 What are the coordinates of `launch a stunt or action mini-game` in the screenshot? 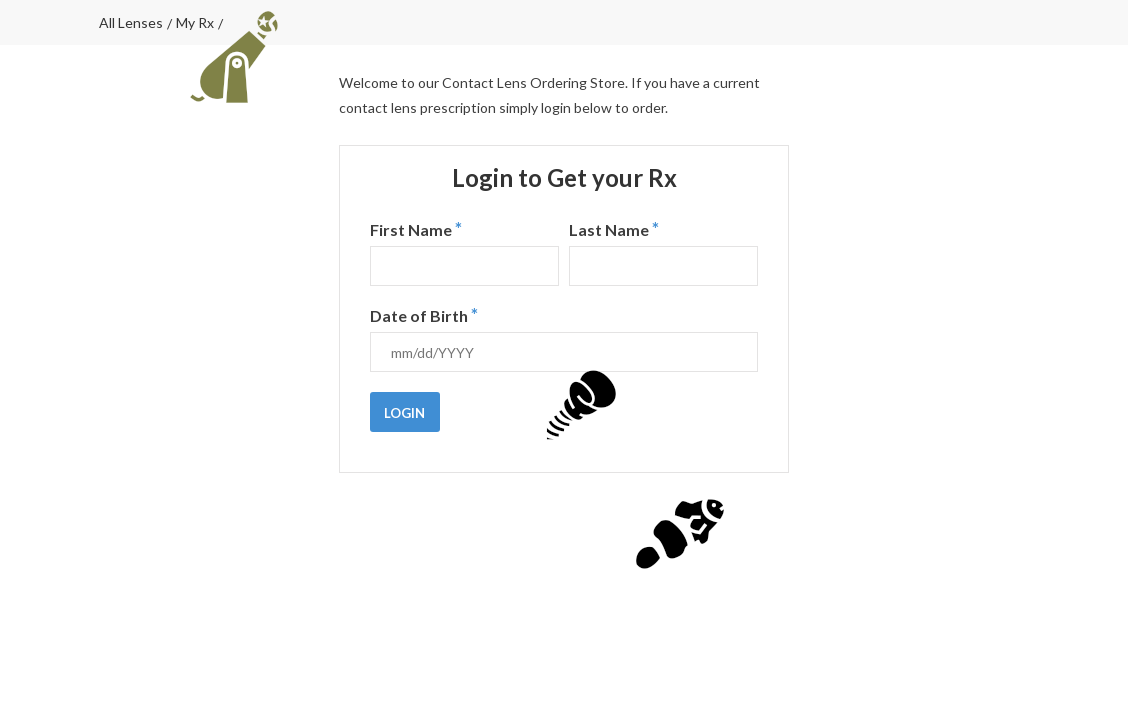 It's located at (237, 57).